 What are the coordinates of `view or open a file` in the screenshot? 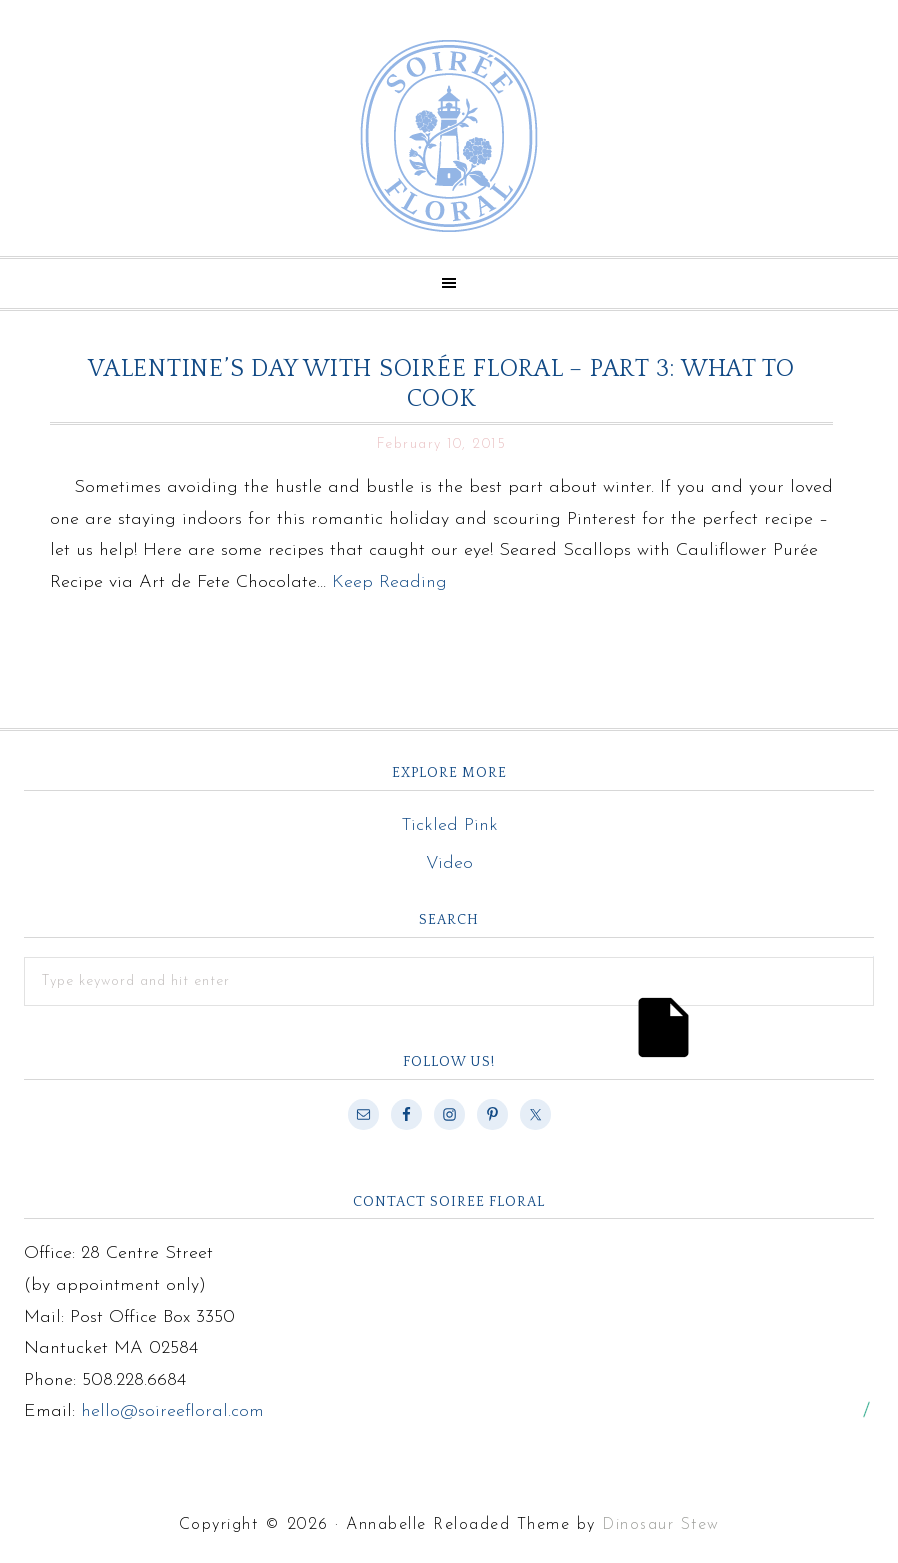 It's located at (663, 1027).